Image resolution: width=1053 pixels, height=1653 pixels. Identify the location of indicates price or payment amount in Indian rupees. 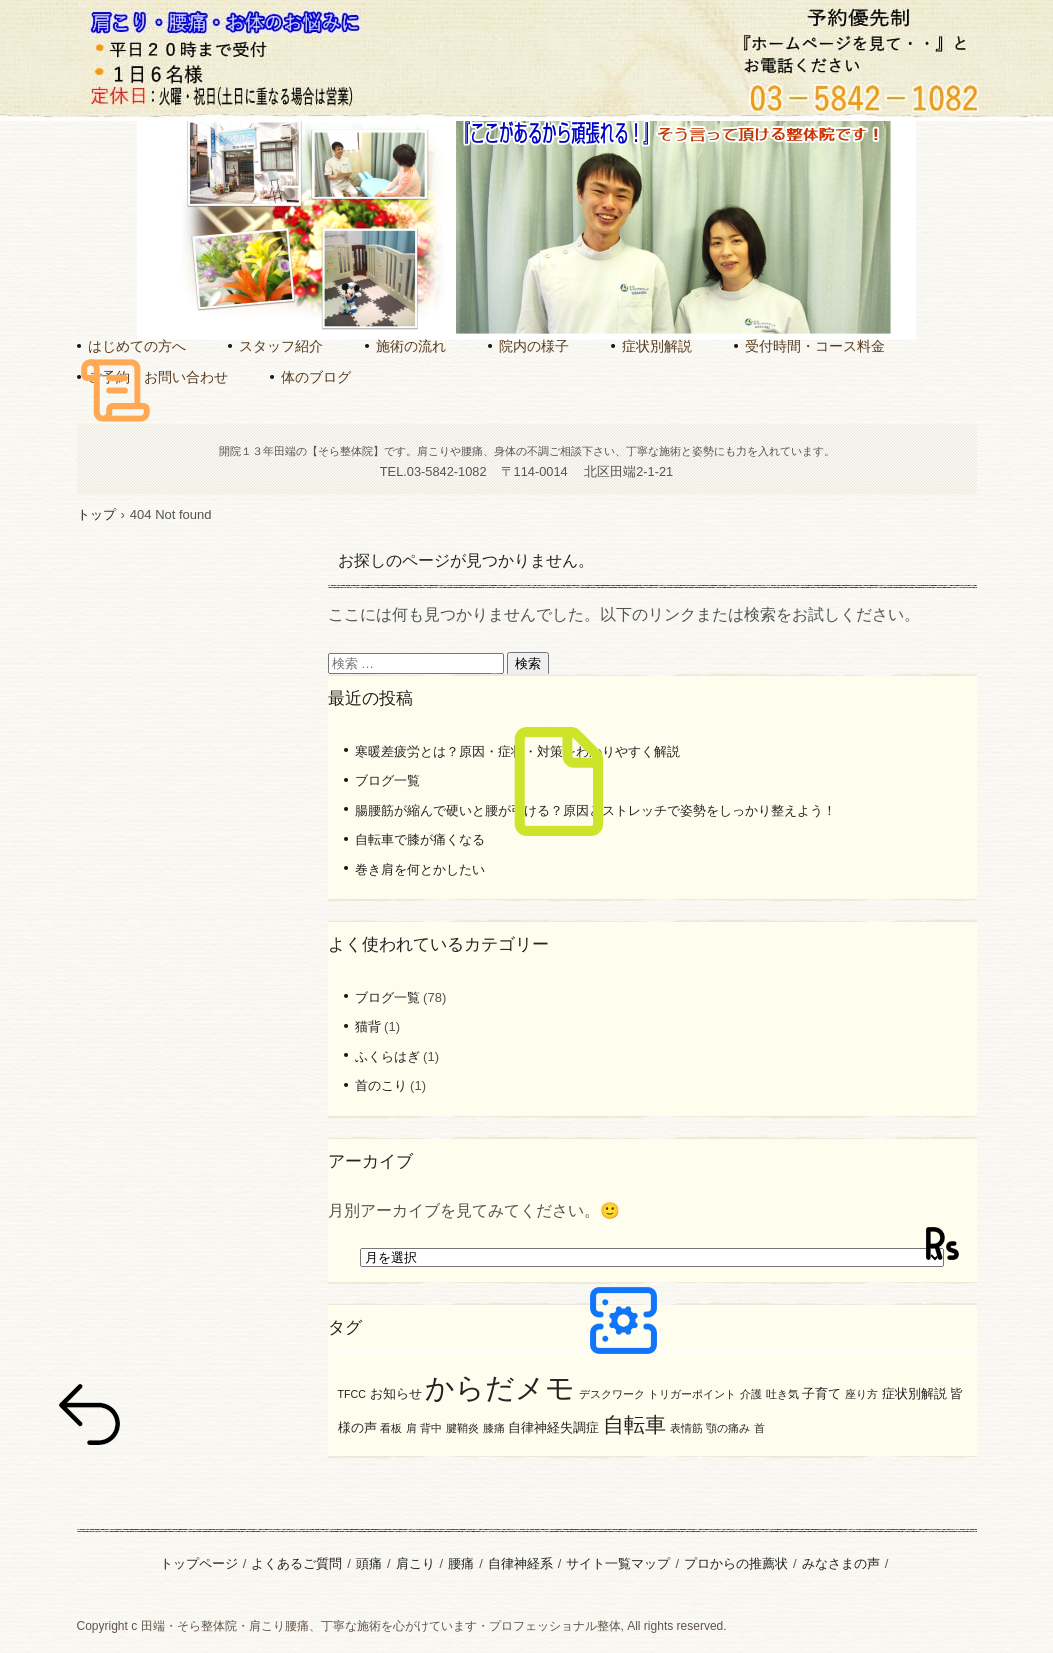
(942, 1243).